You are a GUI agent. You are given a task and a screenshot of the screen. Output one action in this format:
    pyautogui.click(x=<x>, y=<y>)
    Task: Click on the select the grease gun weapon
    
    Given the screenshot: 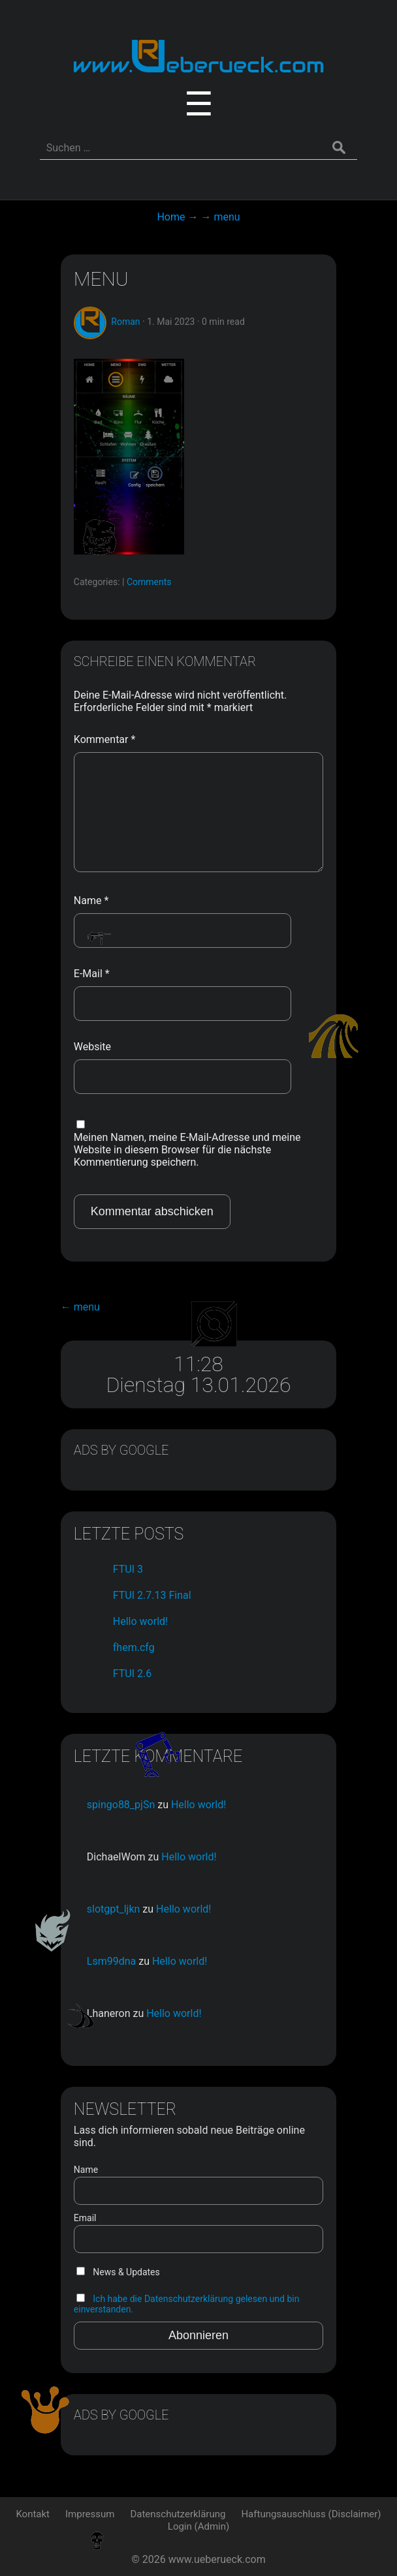 What is the action you would take?
    pyautogui.click(x=99, y=938)
    